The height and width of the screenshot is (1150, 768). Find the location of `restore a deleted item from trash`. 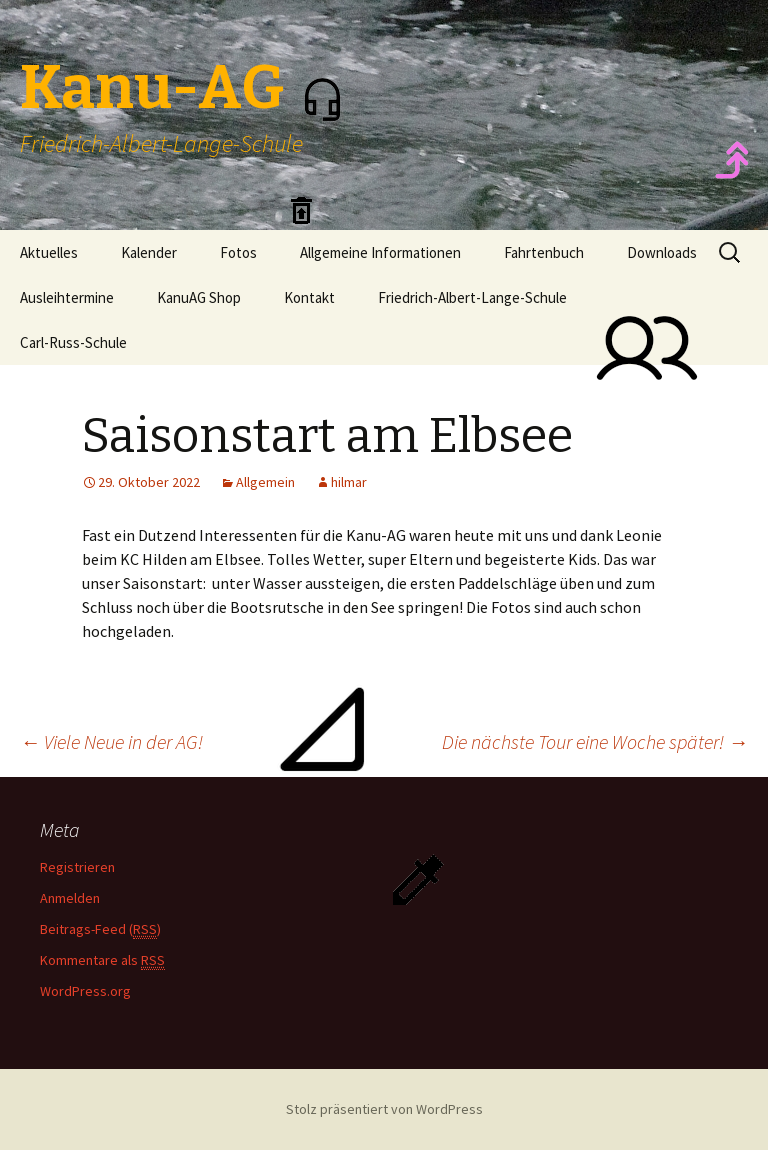

restore a deleted item from trash is located at coordinates (301, 210).